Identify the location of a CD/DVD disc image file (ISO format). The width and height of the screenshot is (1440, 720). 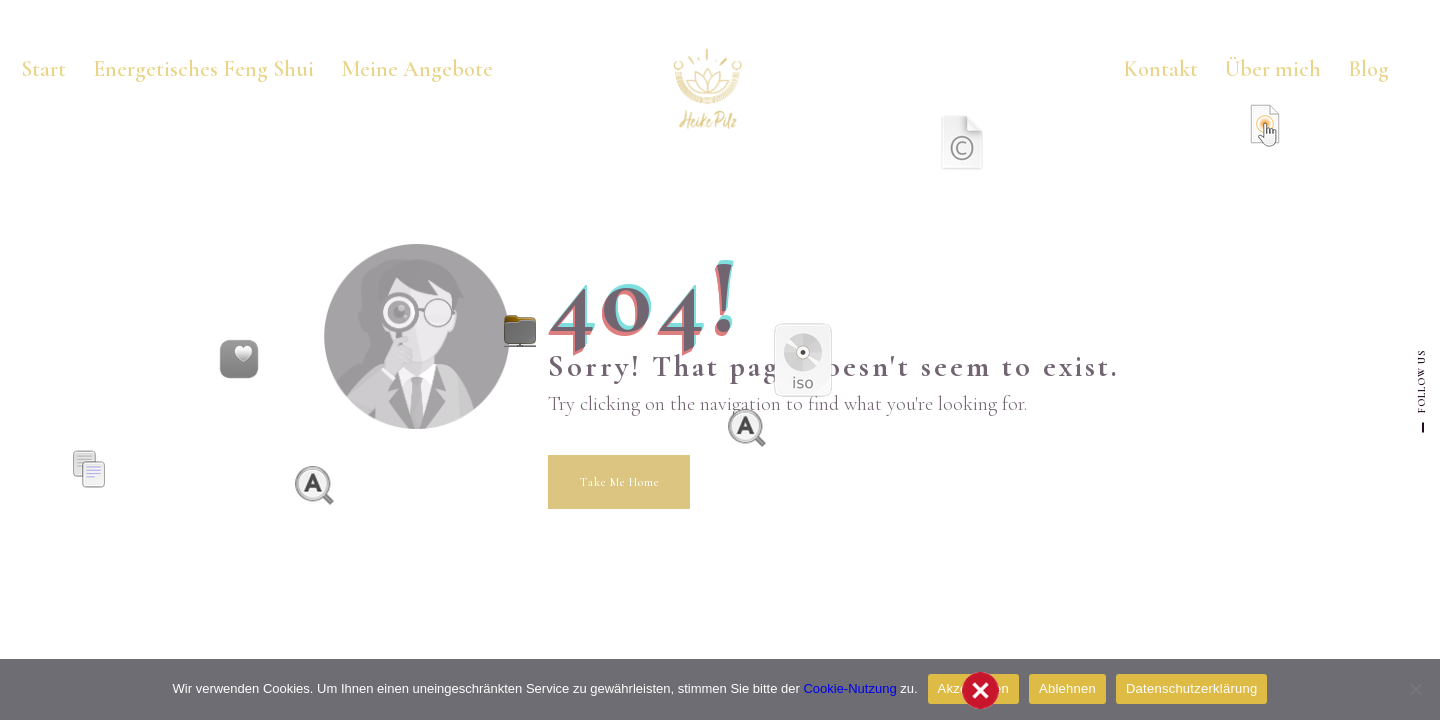
(803, 360).